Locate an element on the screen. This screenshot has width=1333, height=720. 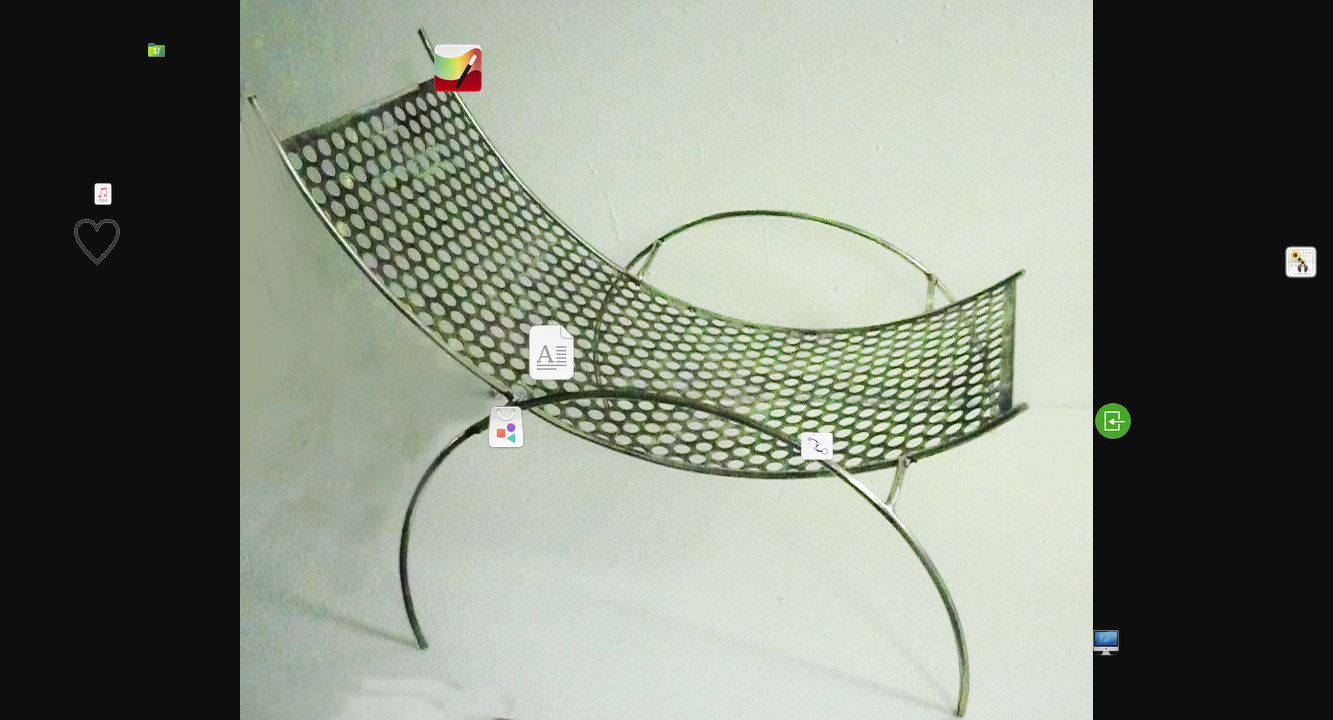
represents an iMac desktop computer is located at coordinates (1106, 638).